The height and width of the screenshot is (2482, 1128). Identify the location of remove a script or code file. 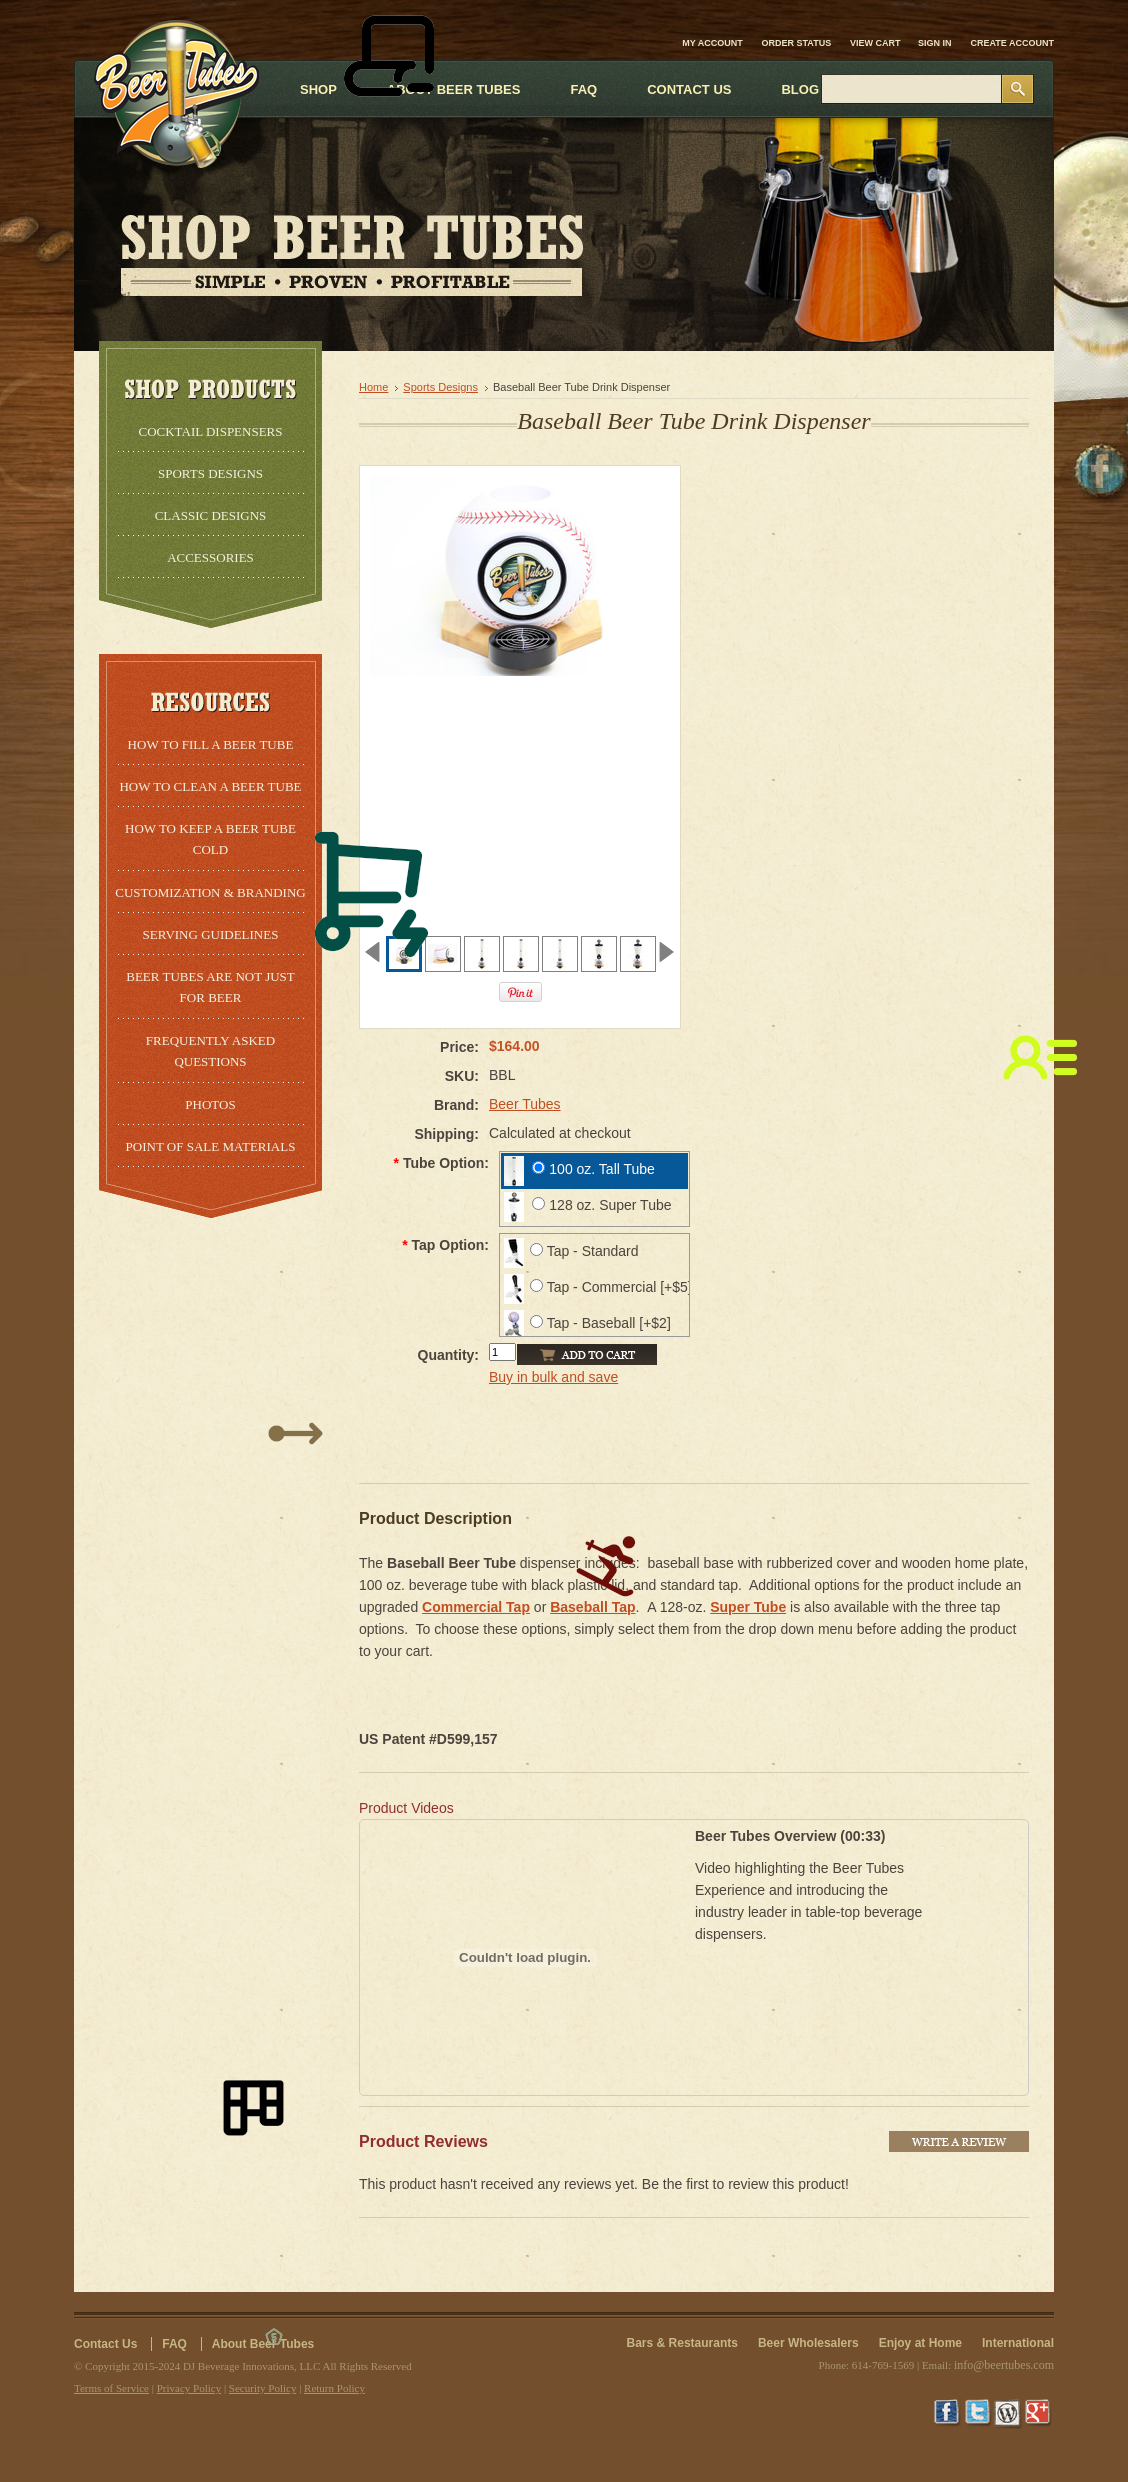
(389, 56).